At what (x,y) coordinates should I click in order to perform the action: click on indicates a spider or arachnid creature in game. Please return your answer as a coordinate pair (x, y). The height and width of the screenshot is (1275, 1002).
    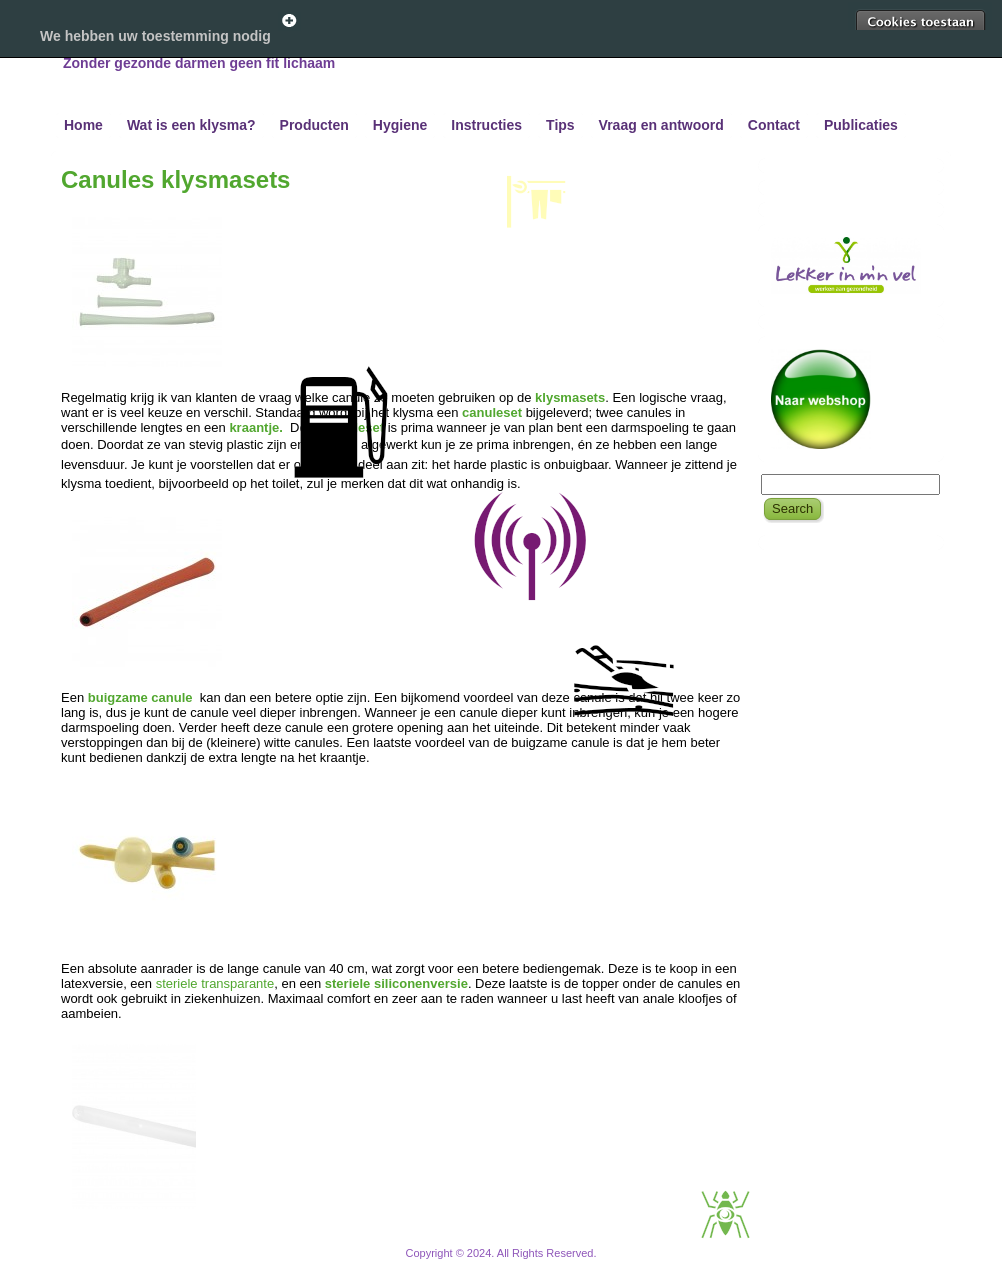
    Looking at the image, I should click on (725, 1214).